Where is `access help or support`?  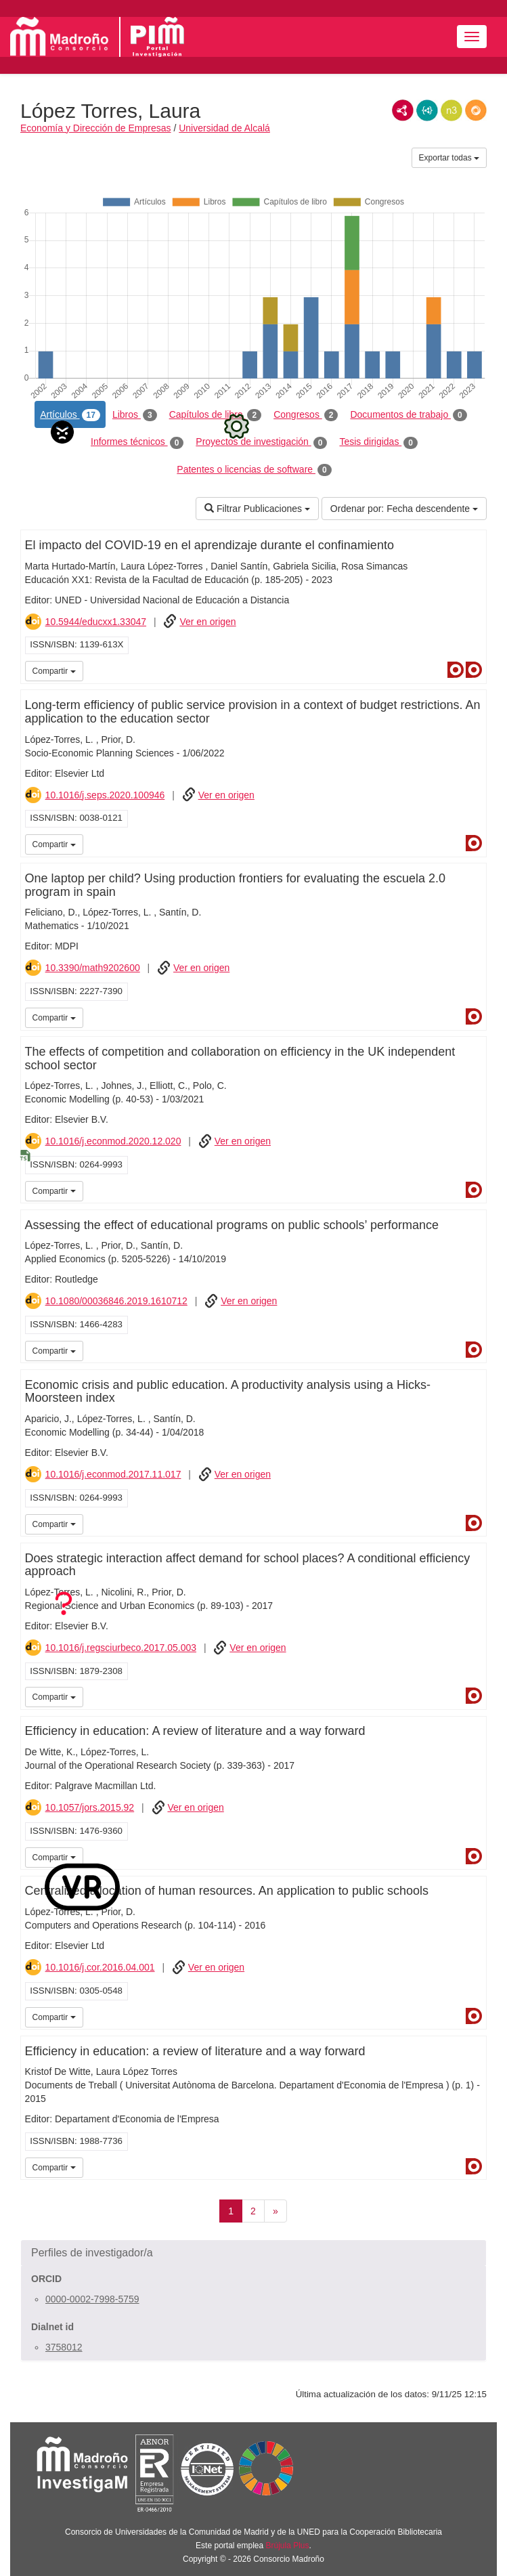 access help or support is located at coordinates (64, 1603).